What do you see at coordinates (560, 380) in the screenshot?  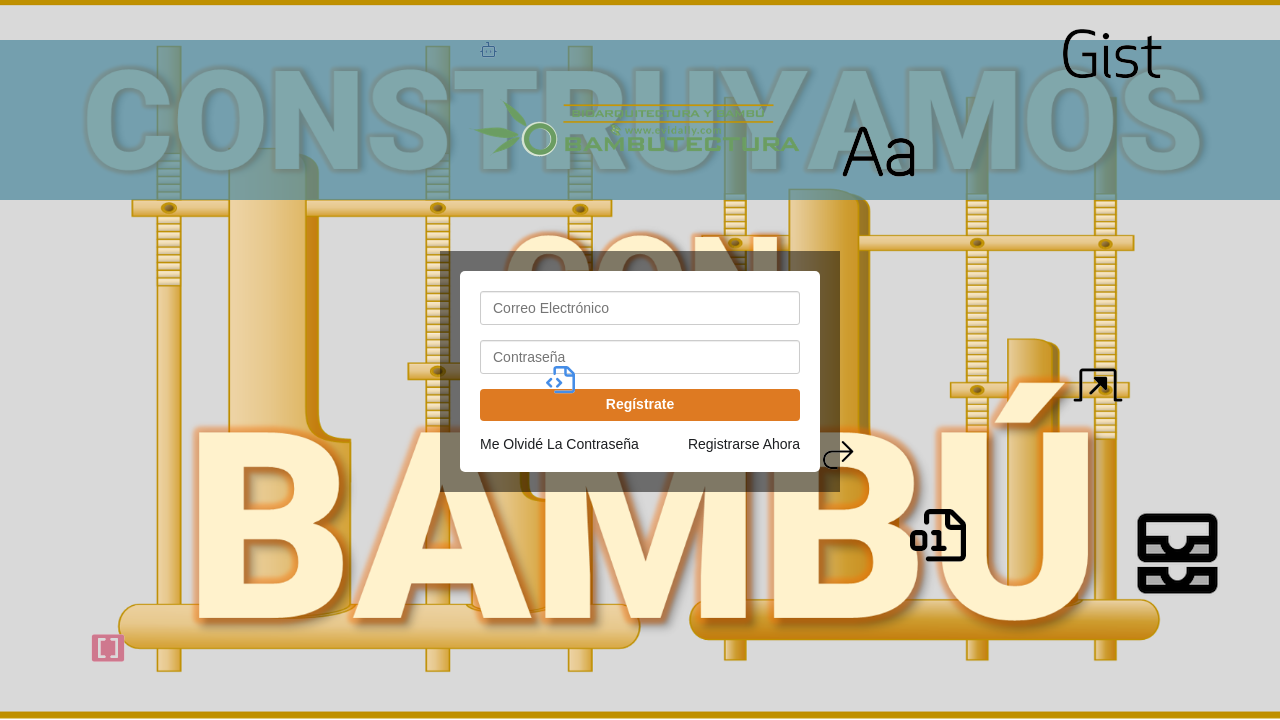 I see `view source code file` at bounding box center [560, 380].